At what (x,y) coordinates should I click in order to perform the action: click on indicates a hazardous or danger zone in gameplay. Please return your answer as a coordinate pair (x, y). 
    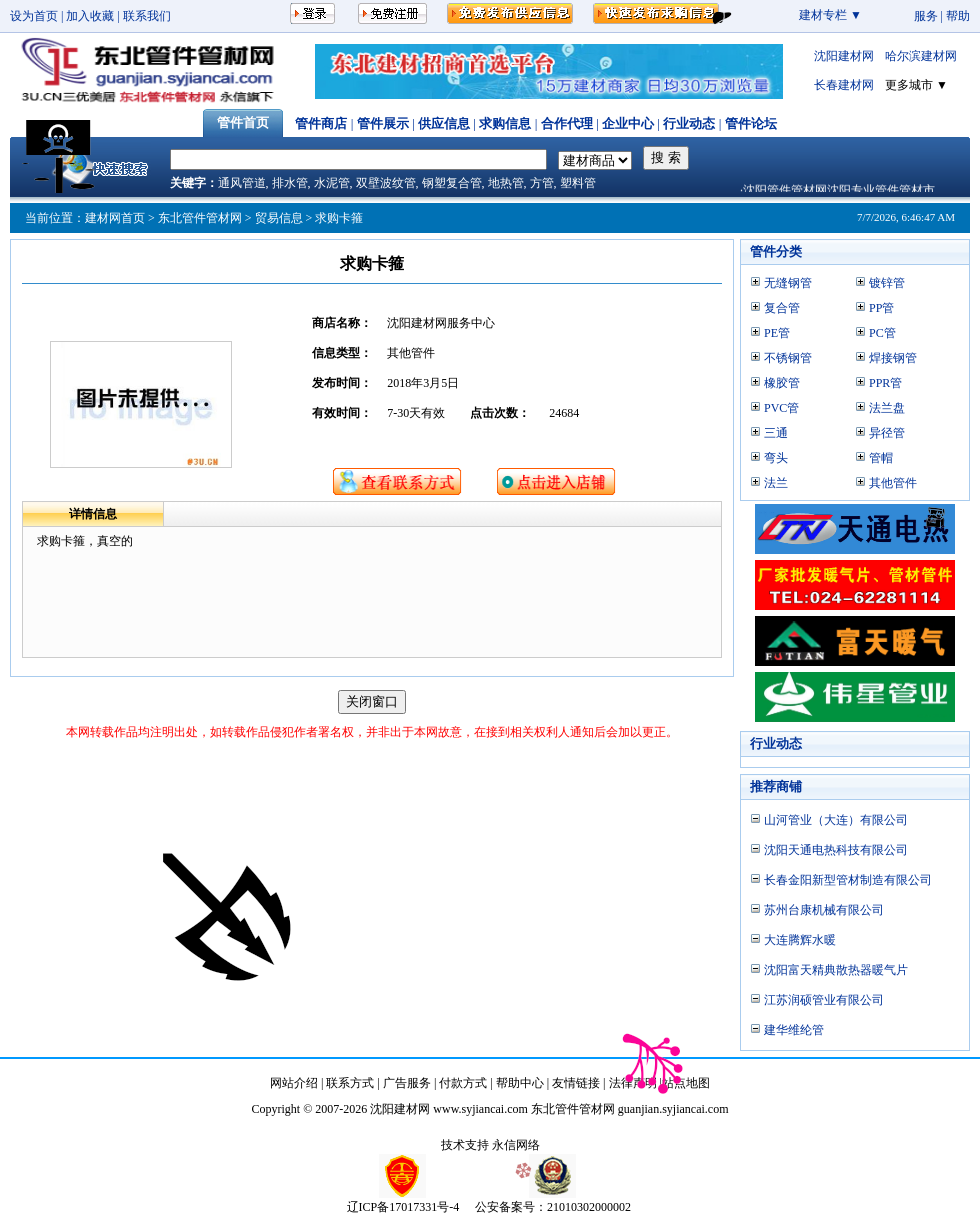
    Looking at the image, I should click on (58, 156).